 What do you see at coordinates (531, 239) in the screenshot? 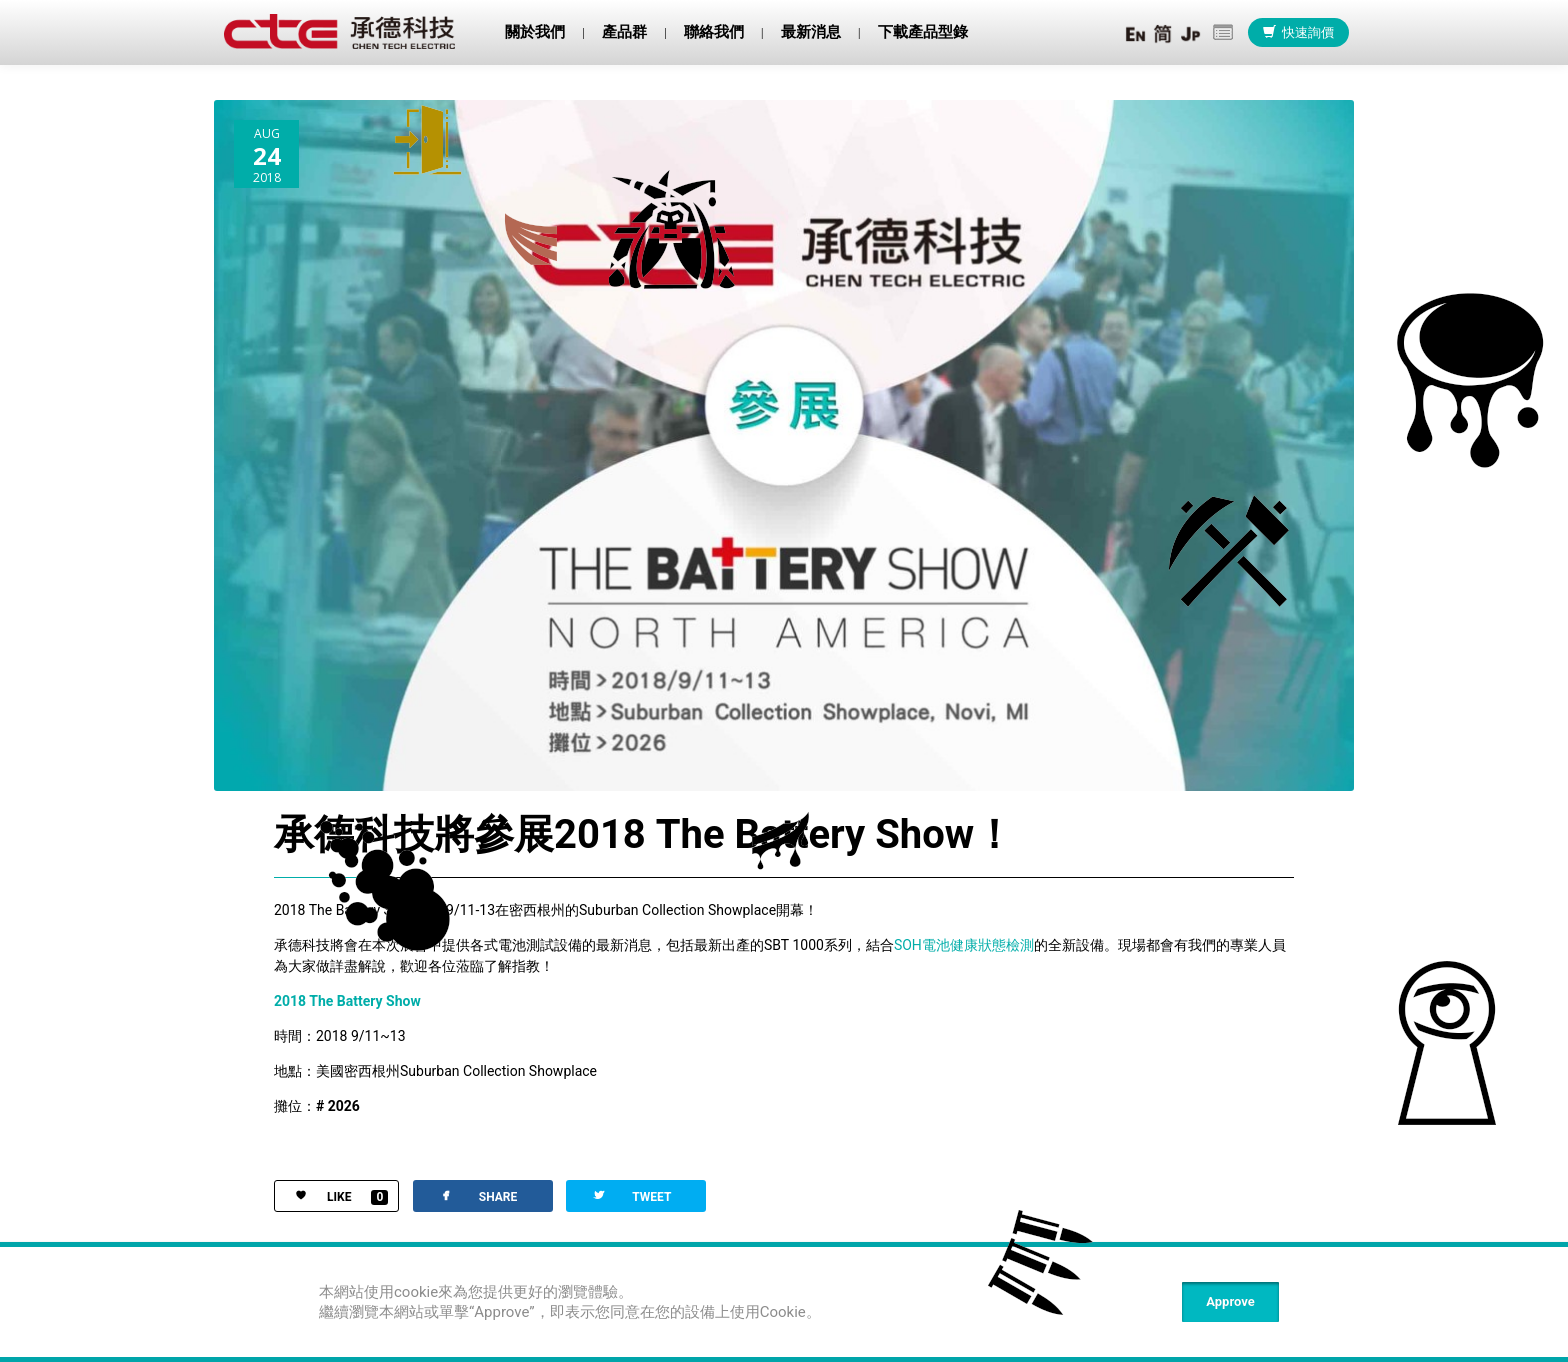
I see `indicates windy weather conditions` at bounding box center [531, 239].